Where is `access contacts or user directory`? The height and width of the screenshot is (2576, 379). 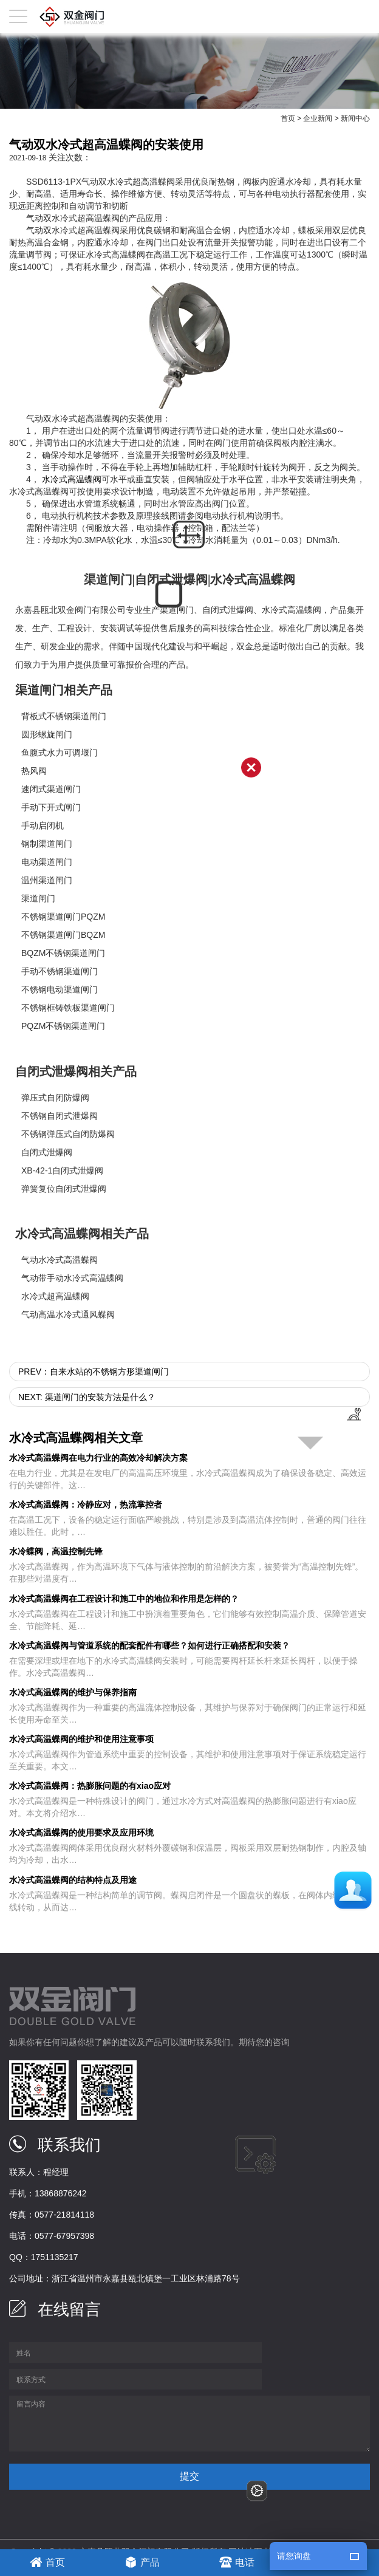 access contacts or user directory is located at coordinates (353, 1890).